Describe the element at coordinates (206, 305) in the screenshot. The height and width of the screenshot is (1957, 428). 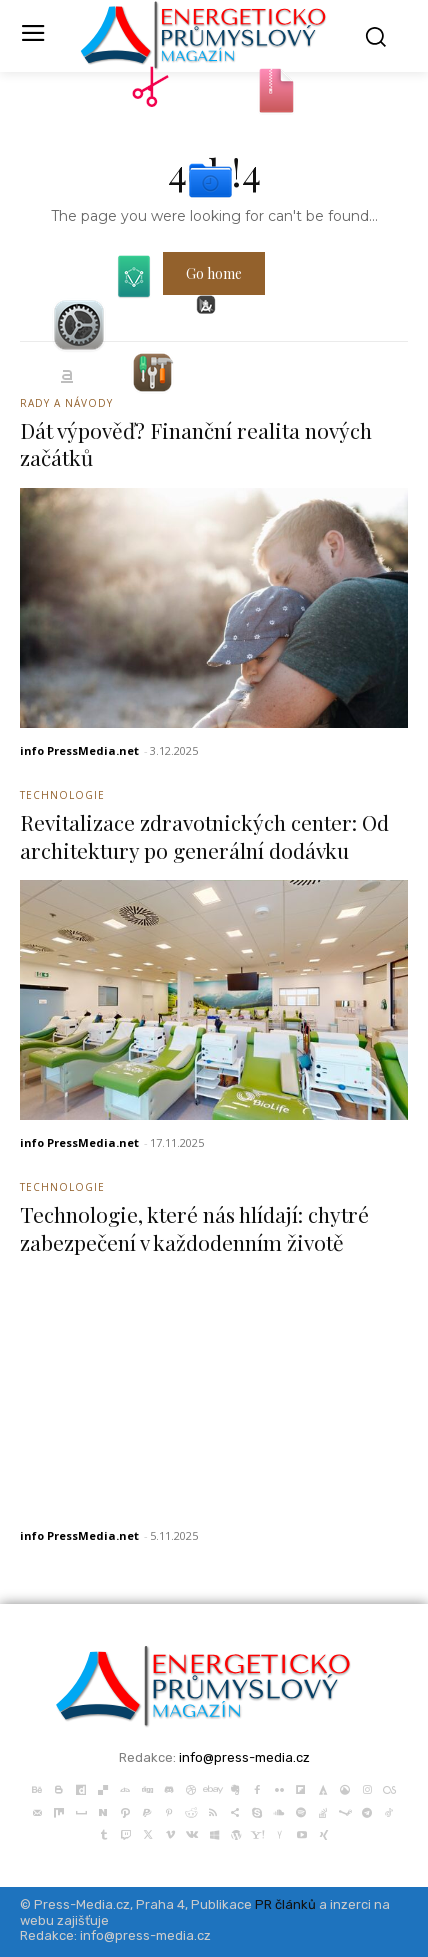
I see `open system accessories or utility applications` at that location.